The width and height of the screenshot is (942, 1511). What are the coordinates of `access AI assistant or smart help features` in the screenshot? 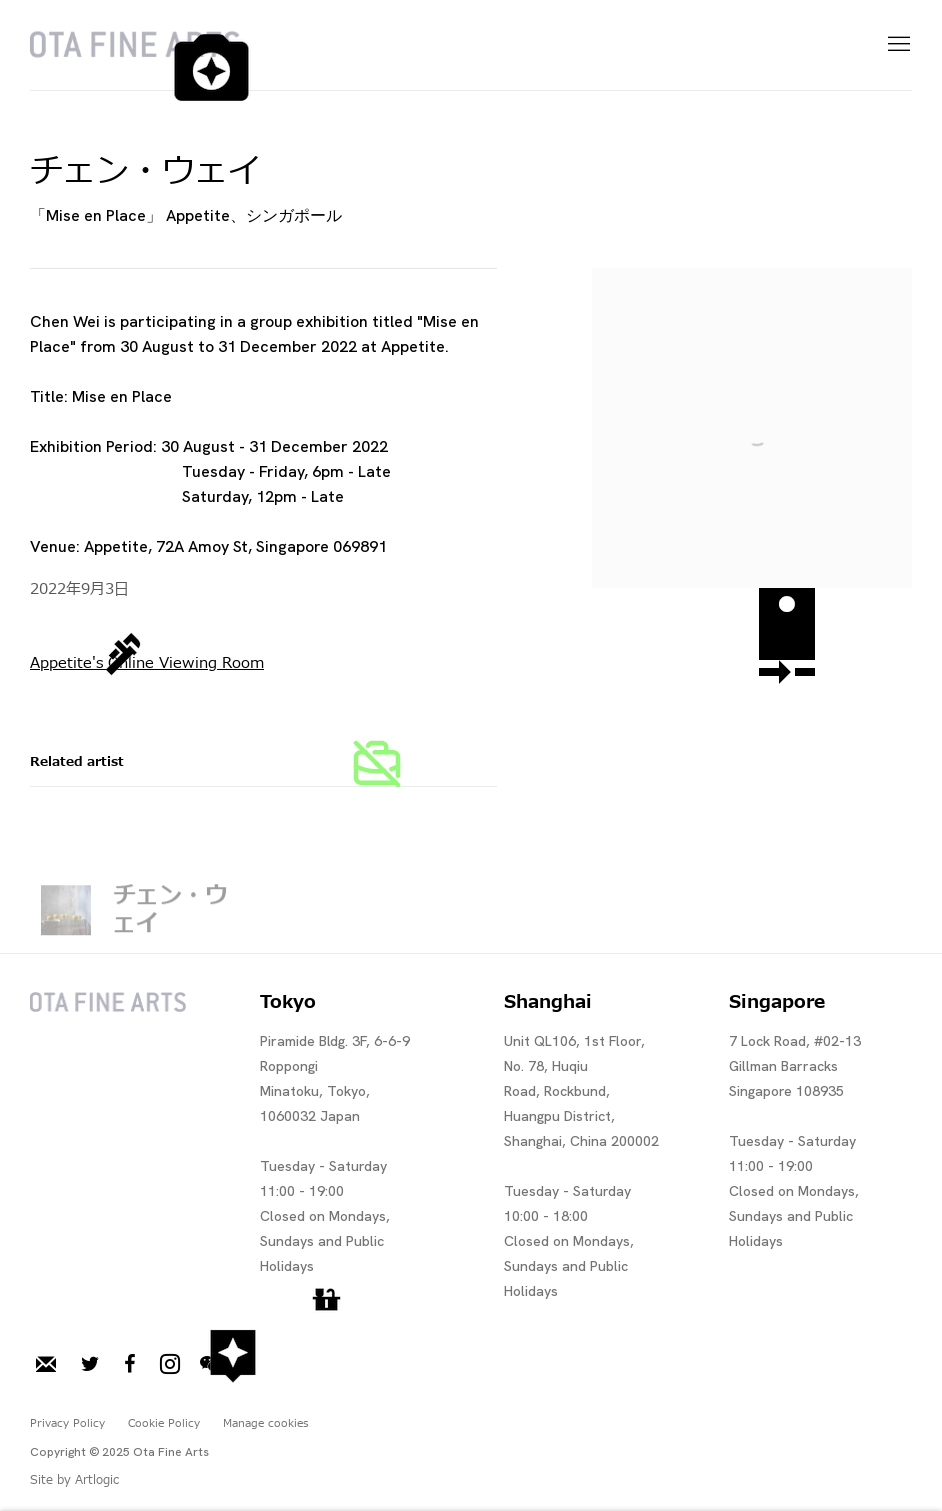 It's located at (233, 1355).